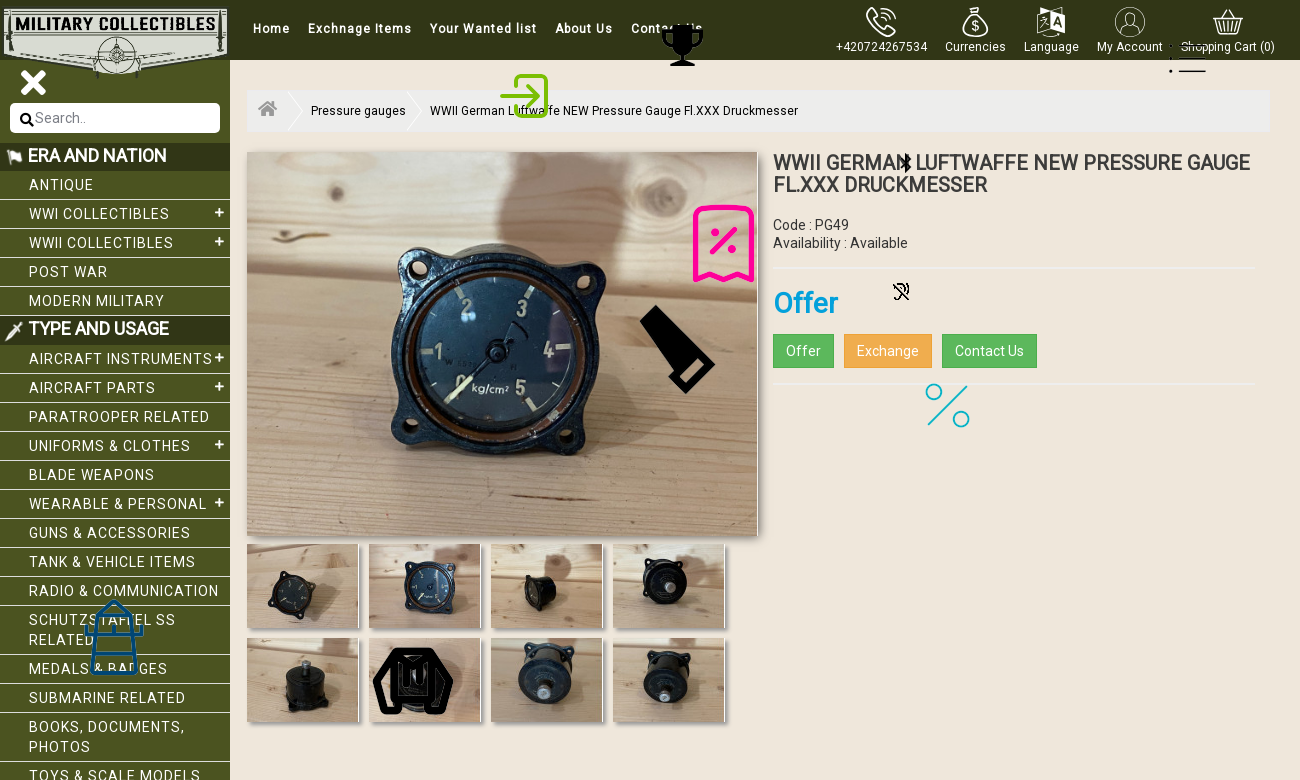  What do you see at coordinates (524, 96) in the screenshot?
I see `log in to your account` at bounding box center [524, 96].